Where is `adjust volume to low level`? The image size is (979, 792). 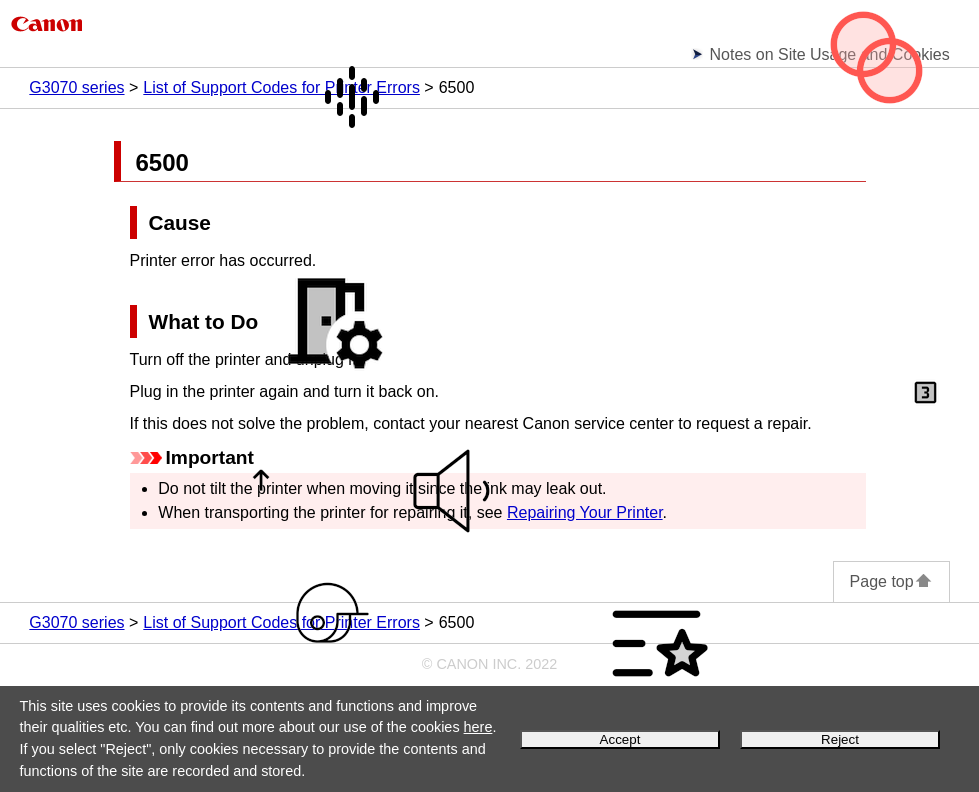 adjust volume to low level is located at coordinates (458, 491).